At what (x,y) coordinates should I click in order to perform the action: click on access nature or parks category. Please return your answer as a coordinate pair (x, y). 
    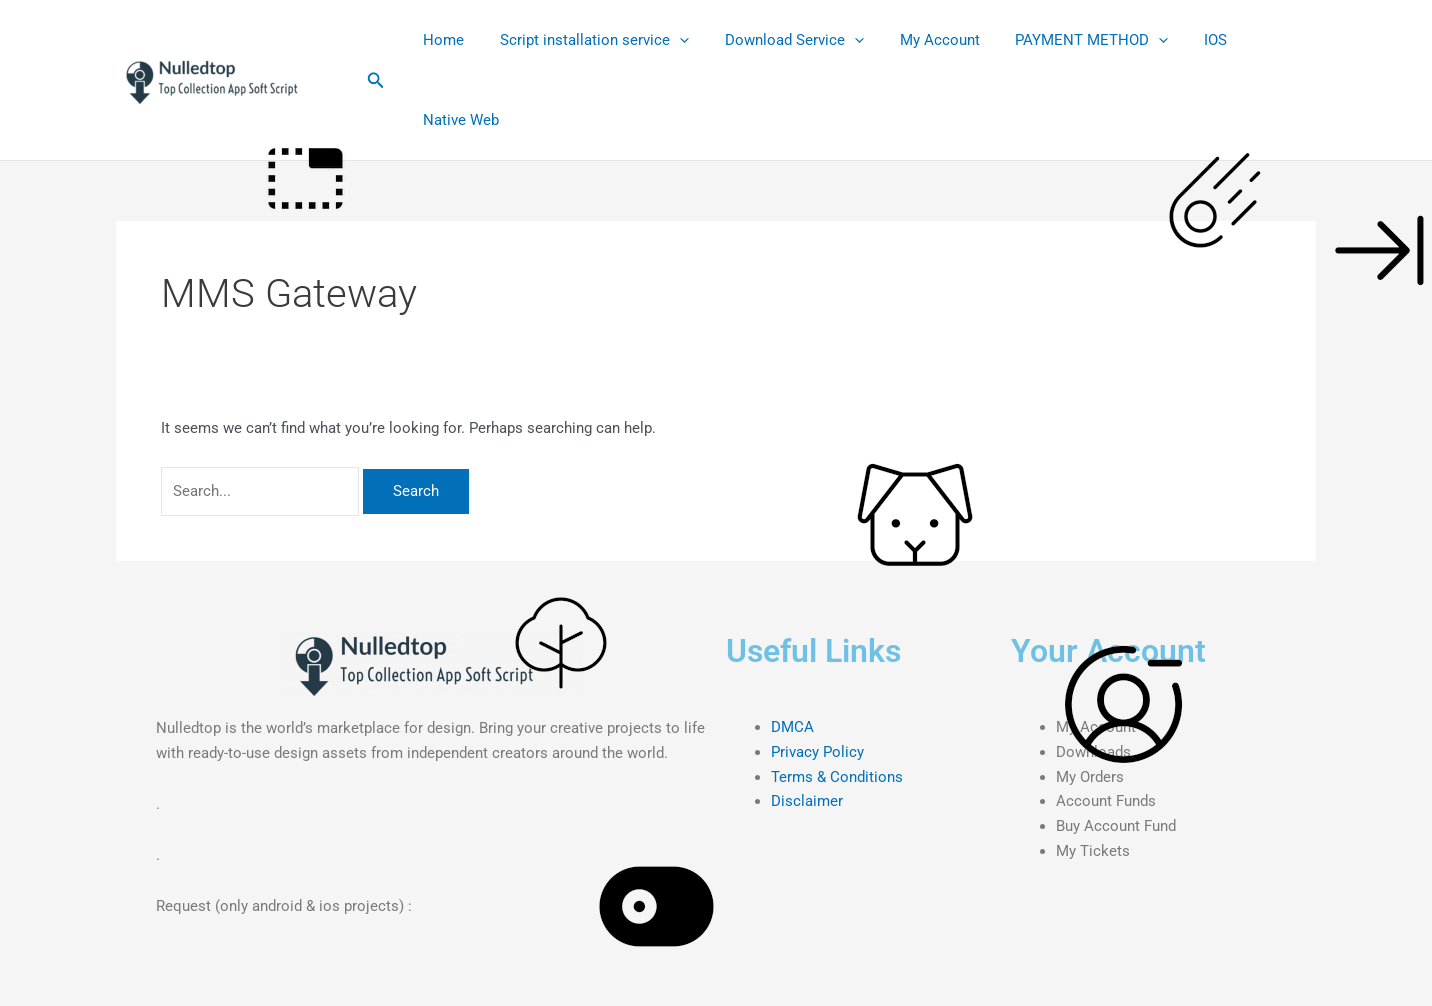
    Looking at the image, I should click on (561, 643).